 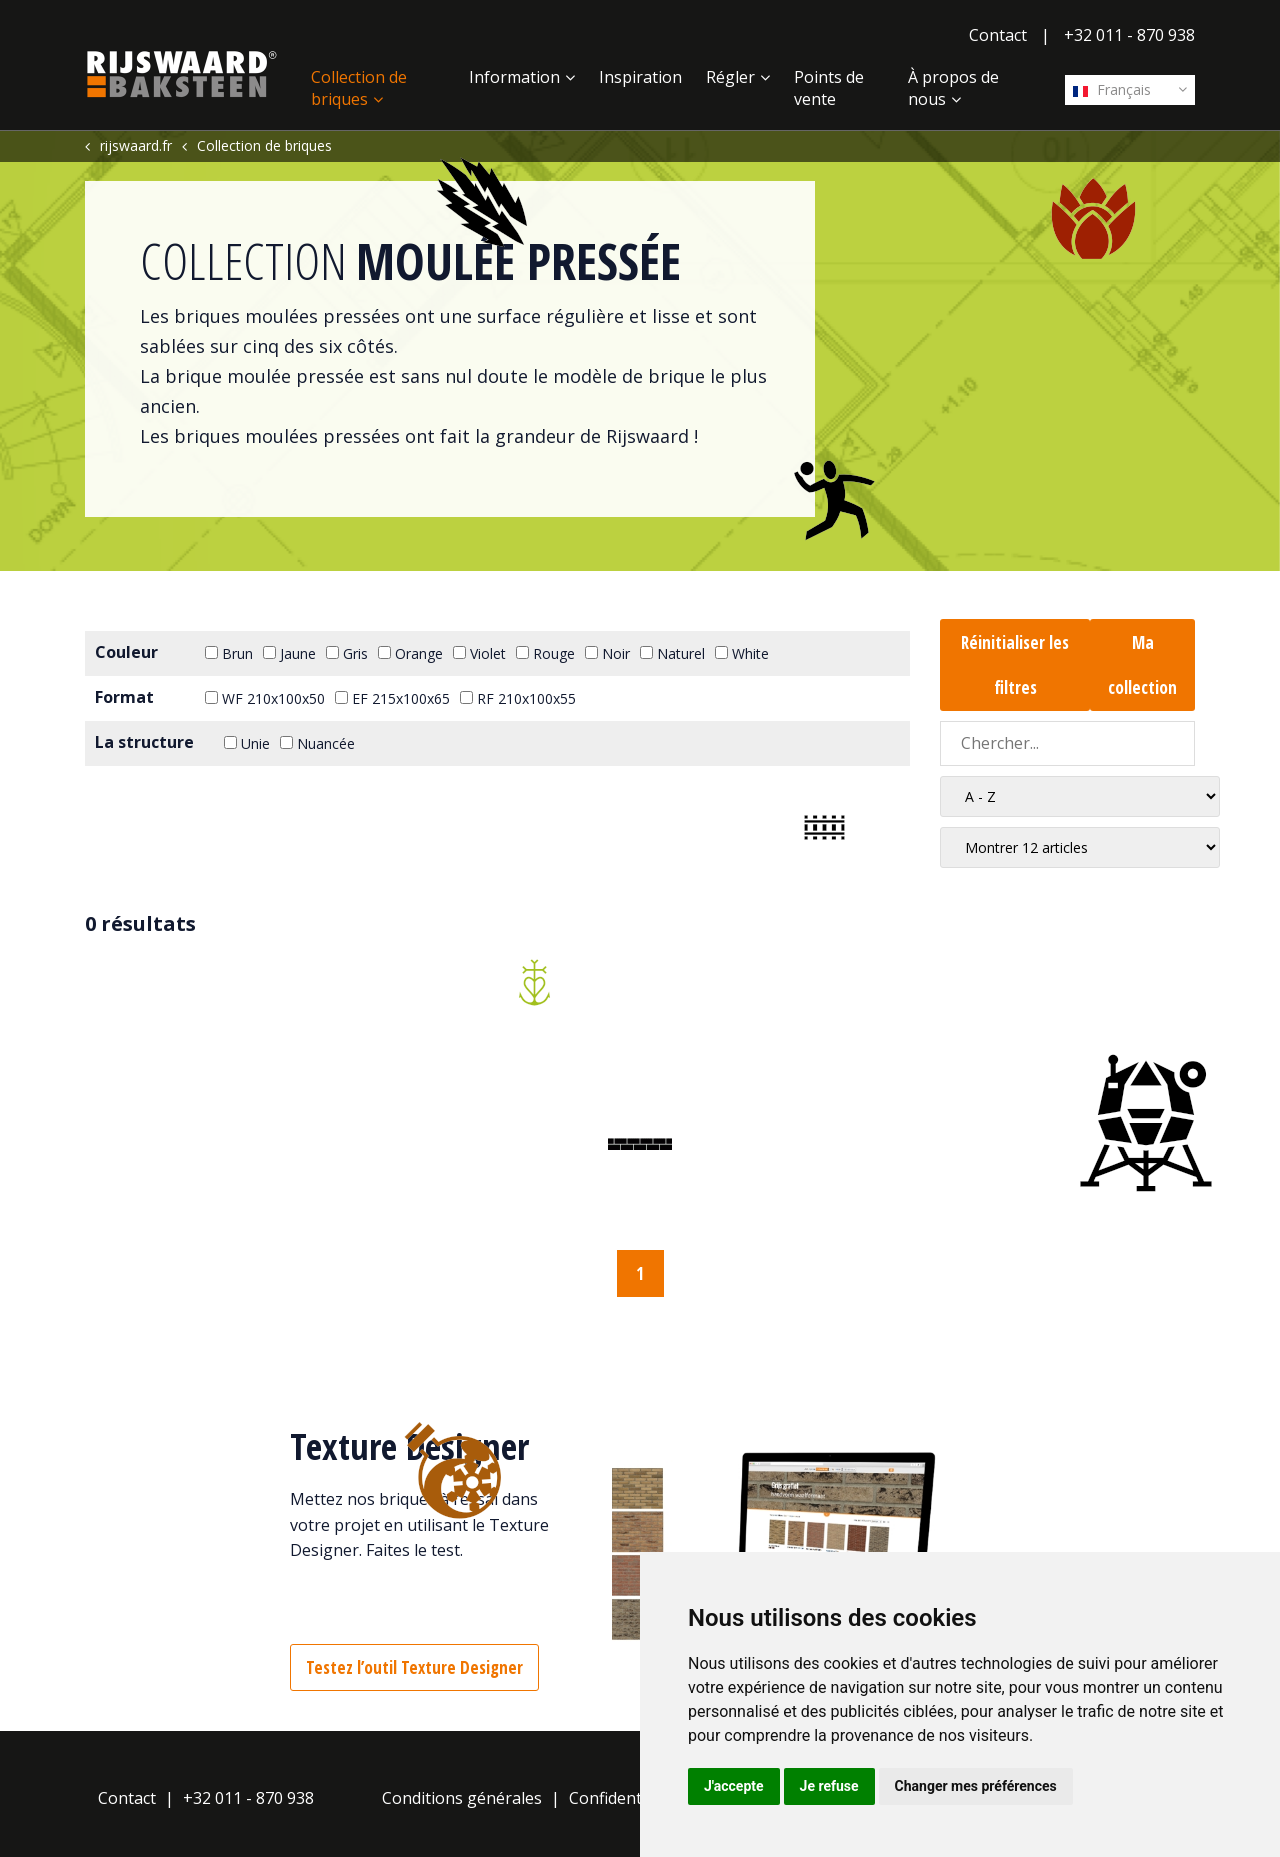 I want to click on access meditation or mindfulness features, so click(x=1093, y=216).